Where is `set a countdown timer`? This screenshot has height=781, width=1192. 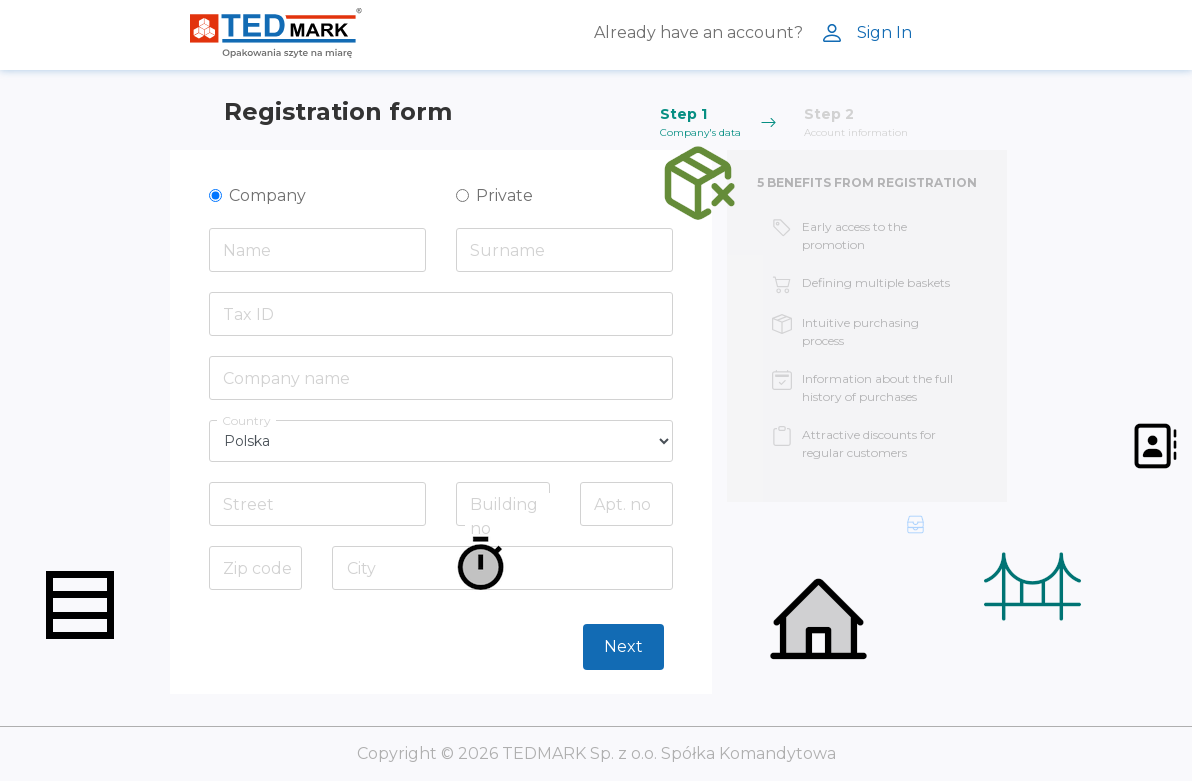
set a countdown timer is located at coordinates (480, 564).